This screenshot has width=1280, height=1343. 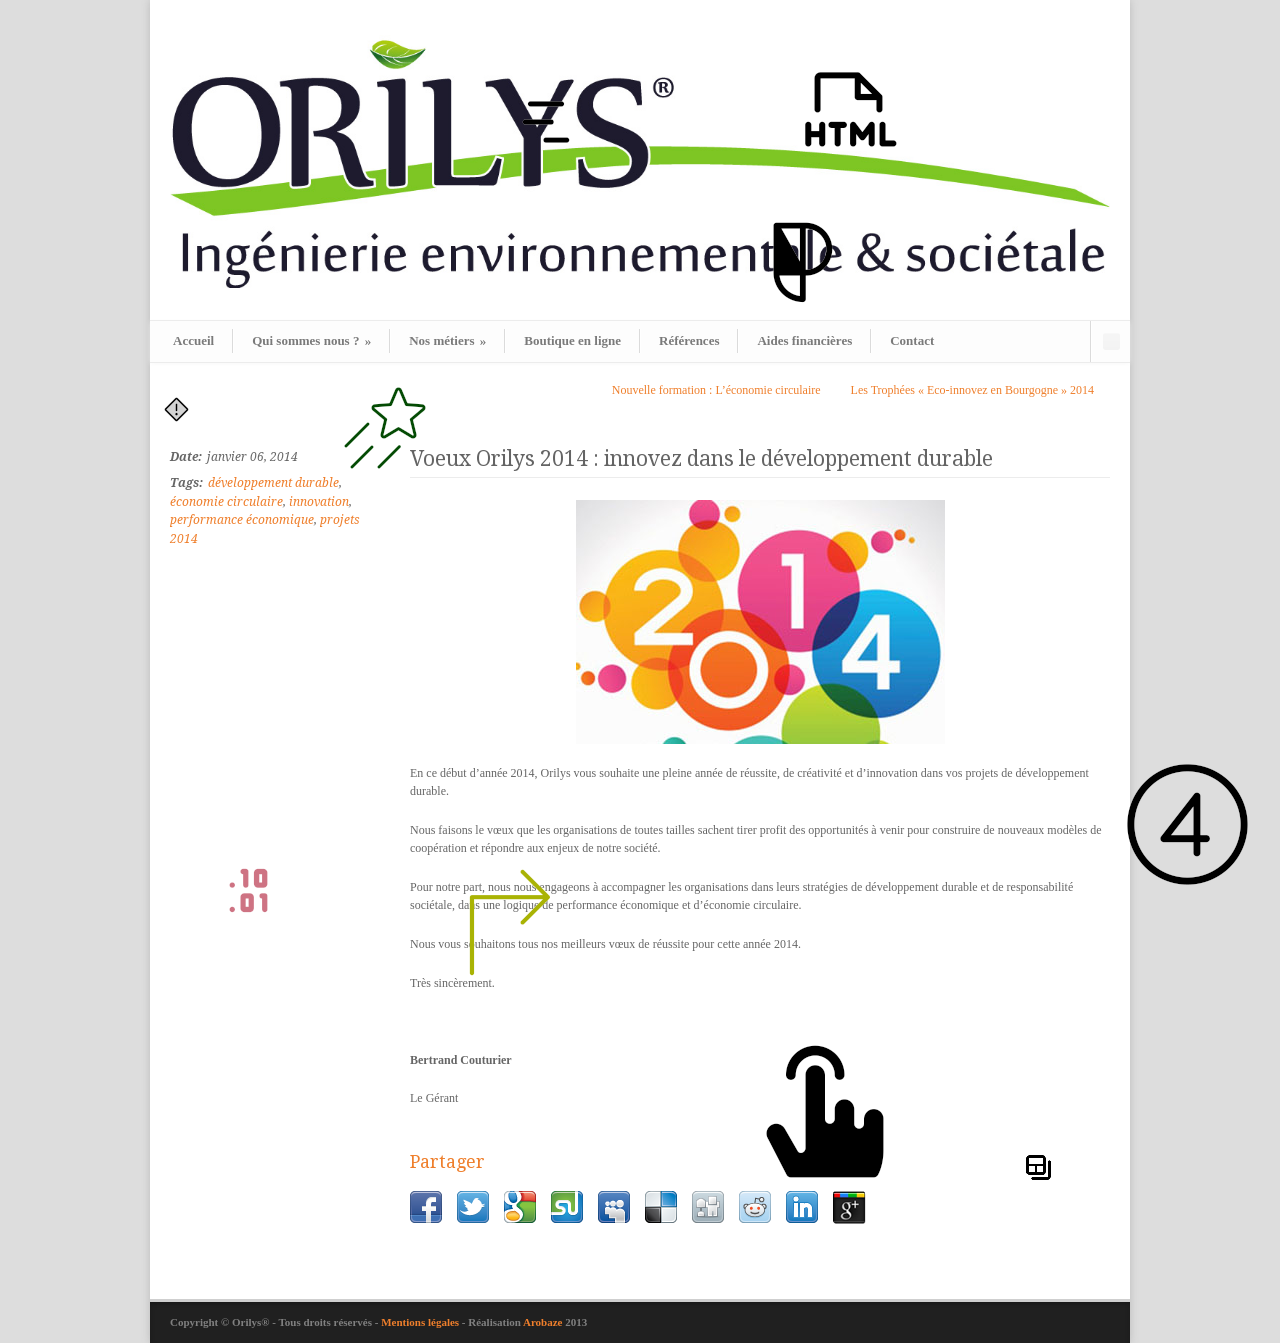 I want to click on indicates a warning or caution state, so click(x=176, y=409).